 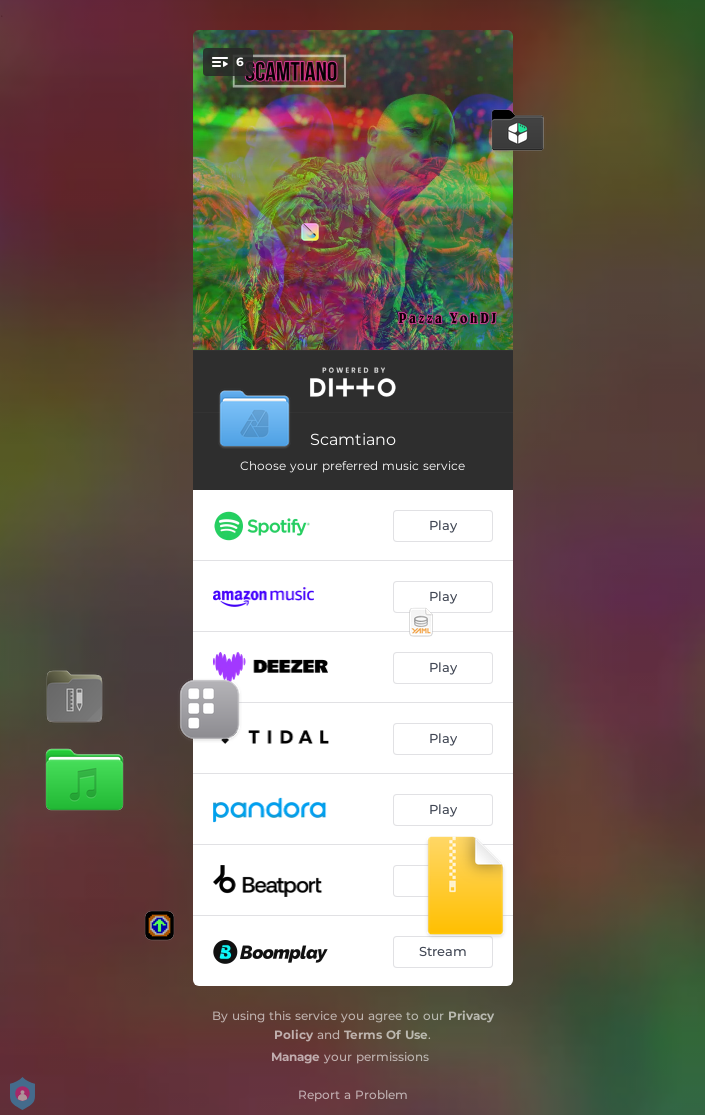 I want to click on open krita digital painting application, so click(x=310, y=232).